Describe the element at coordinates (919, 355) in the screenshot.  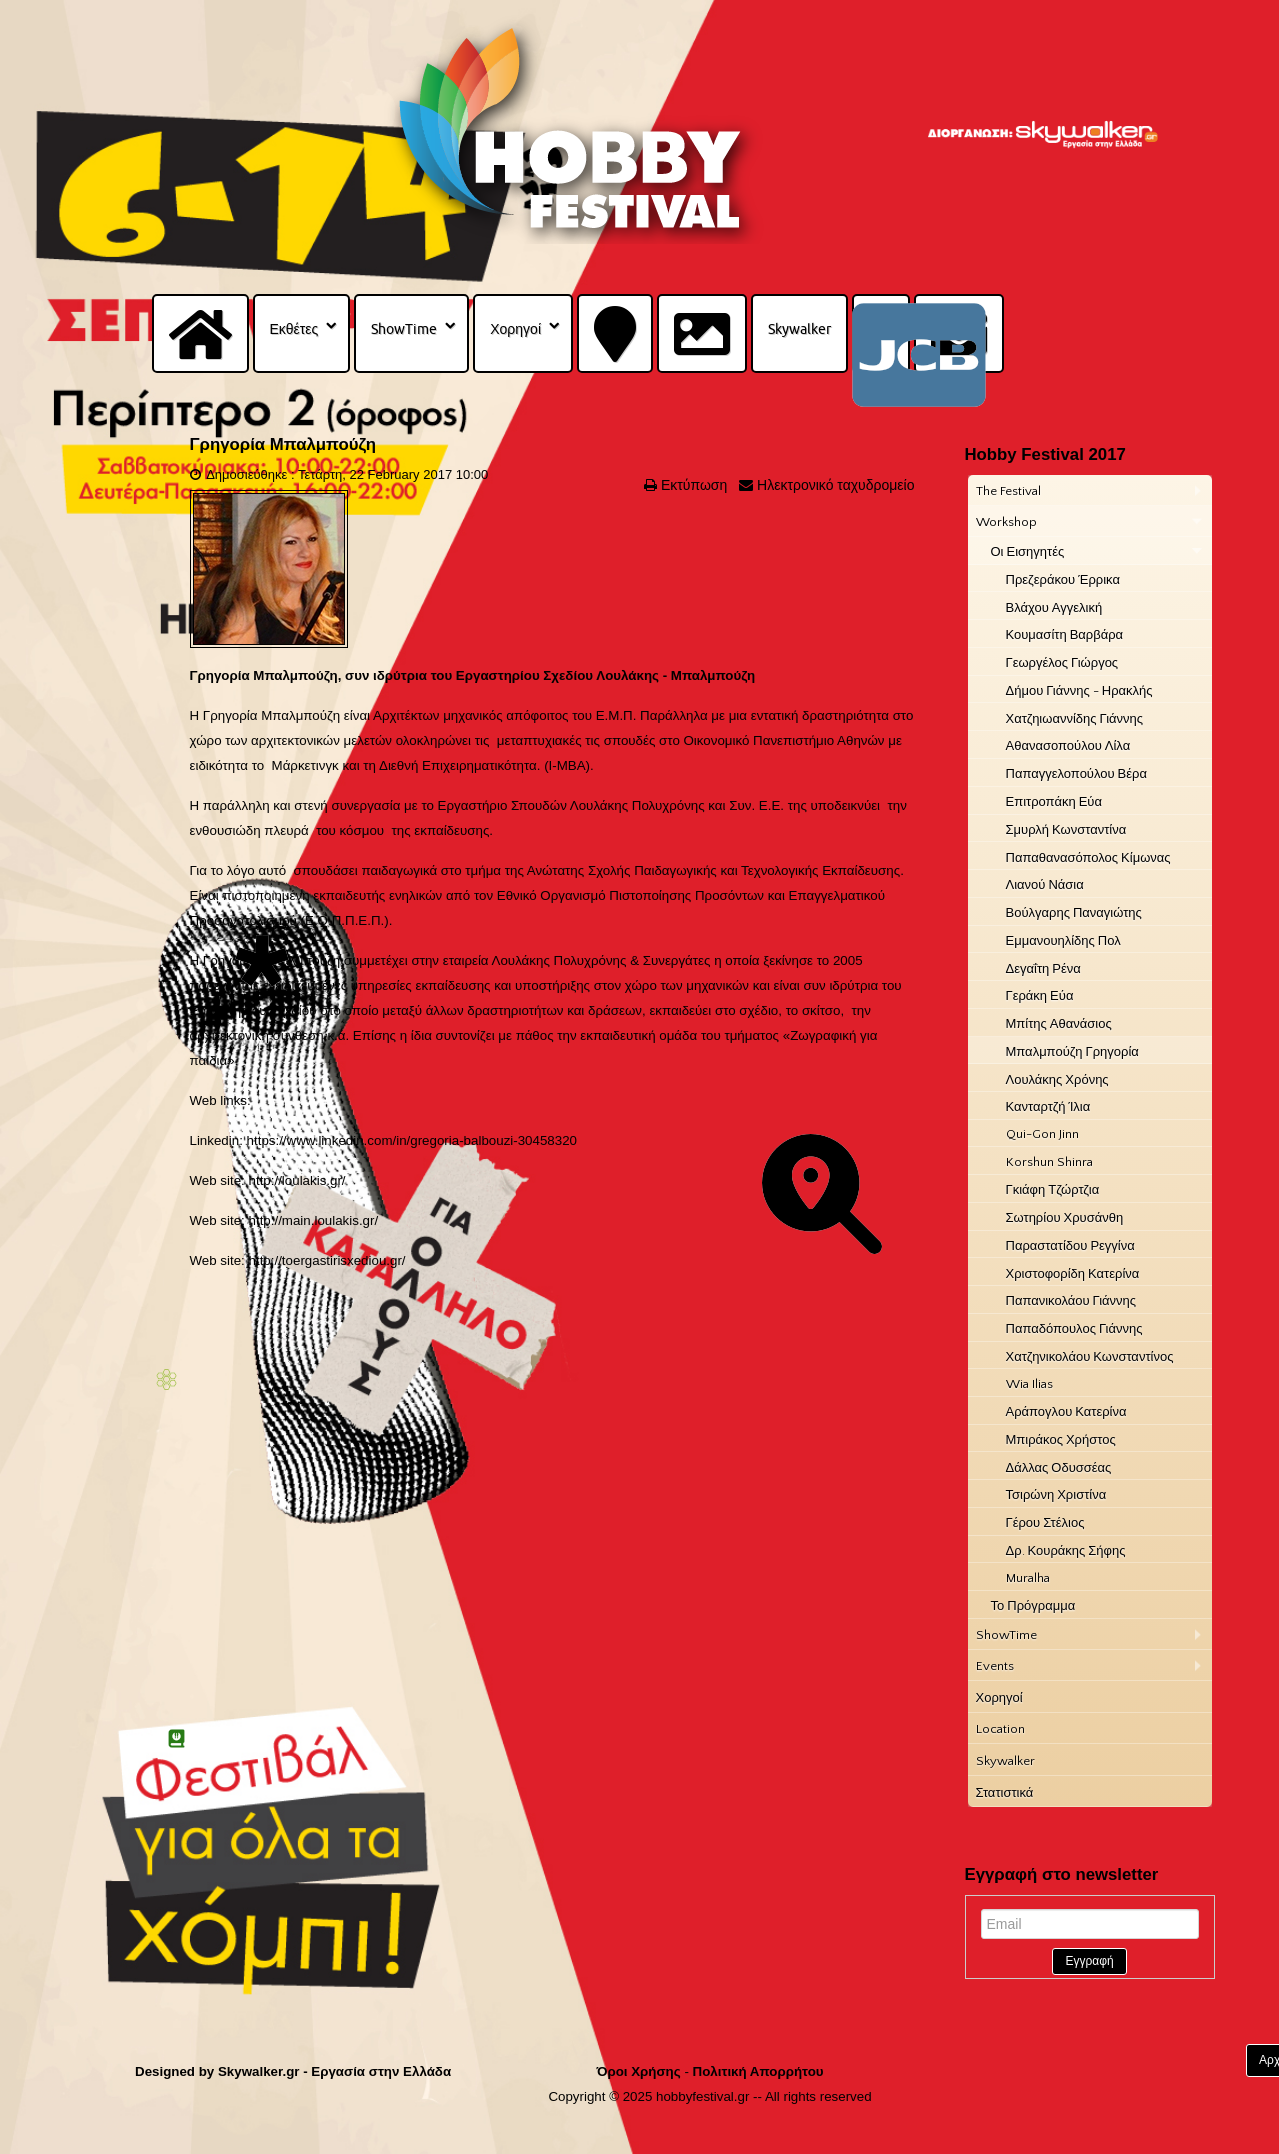
I see `pay with JCB credit card` at that location.